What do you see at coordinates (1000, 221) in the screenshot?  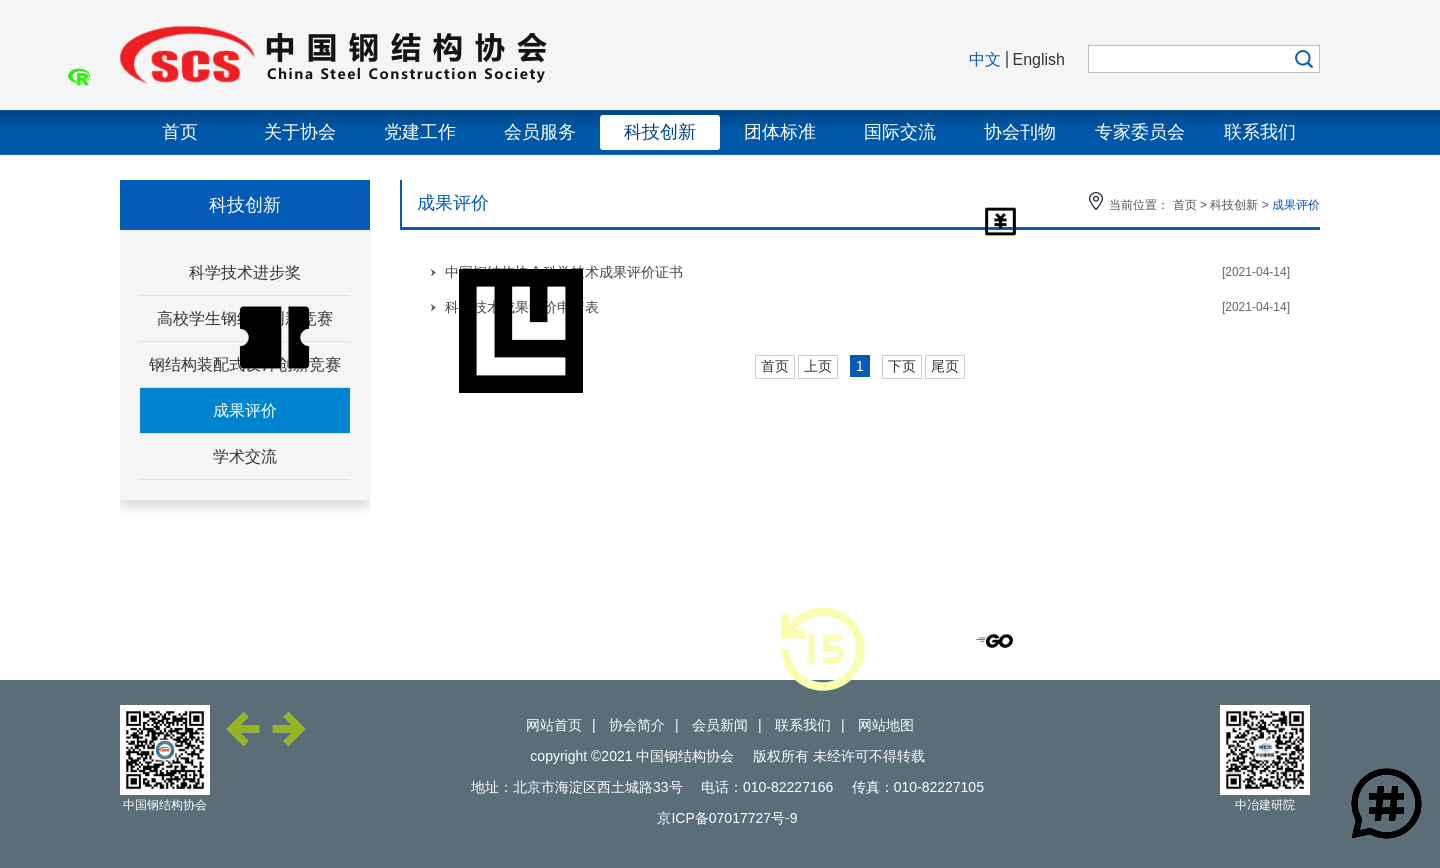 I see `access Chinese yuan payment options` at bounding box center [1000, 221].